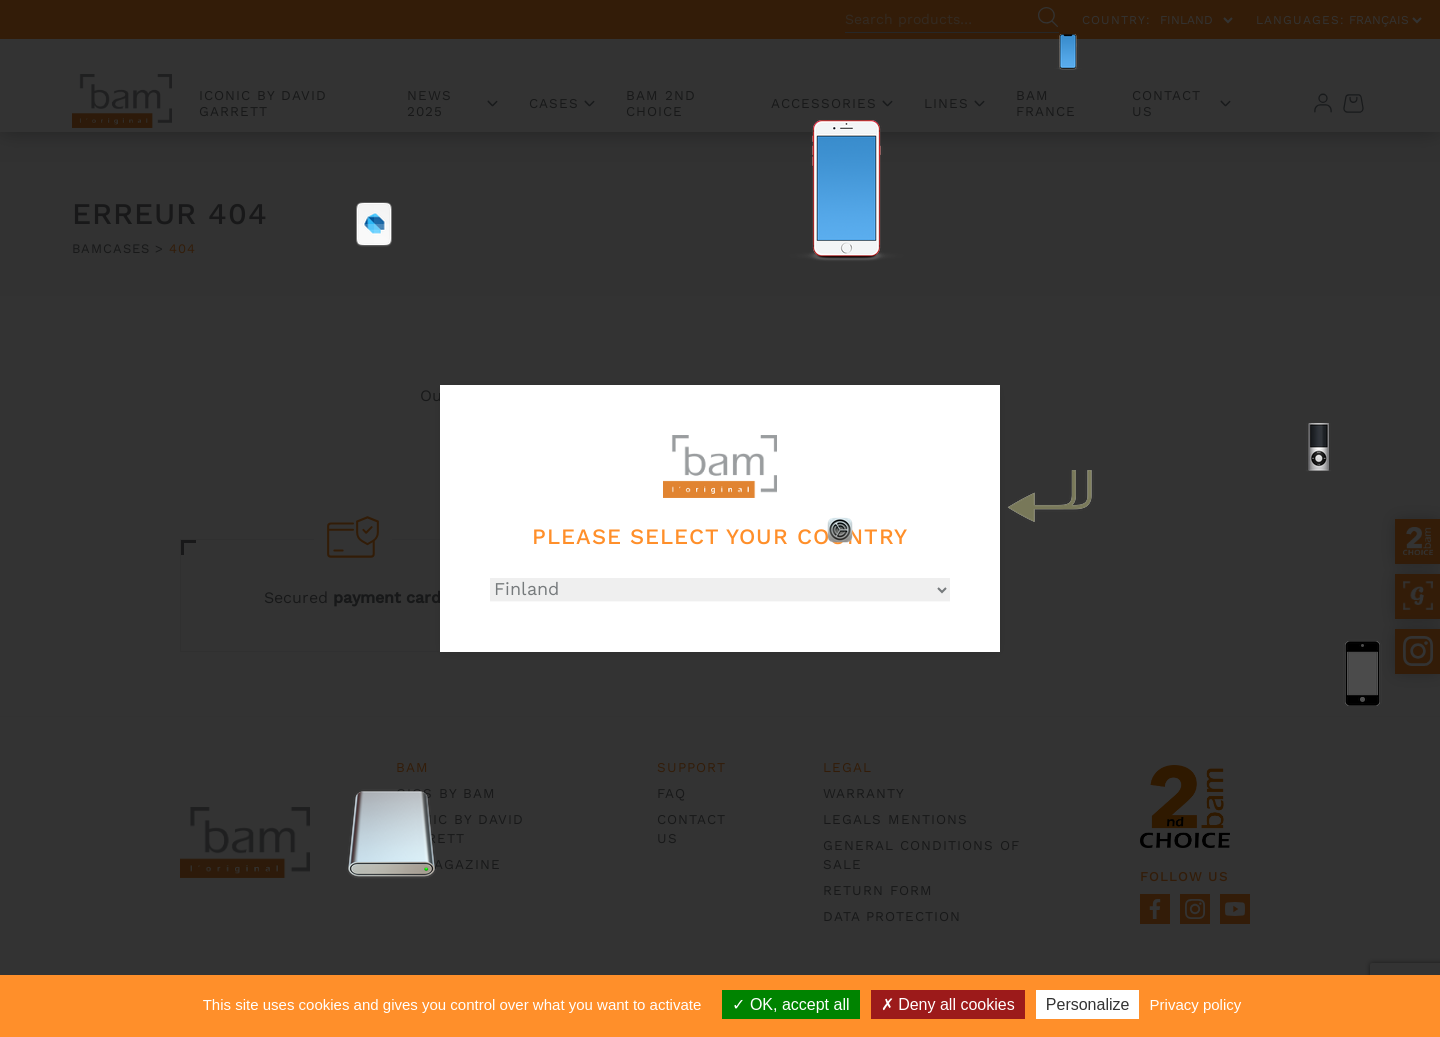 Image resolution: width=1440 pixels, height=1037 pixels. Describe the element at coordinates (1048, 495) in the screenshot. I see `reply to all recipients of an email` at that location.